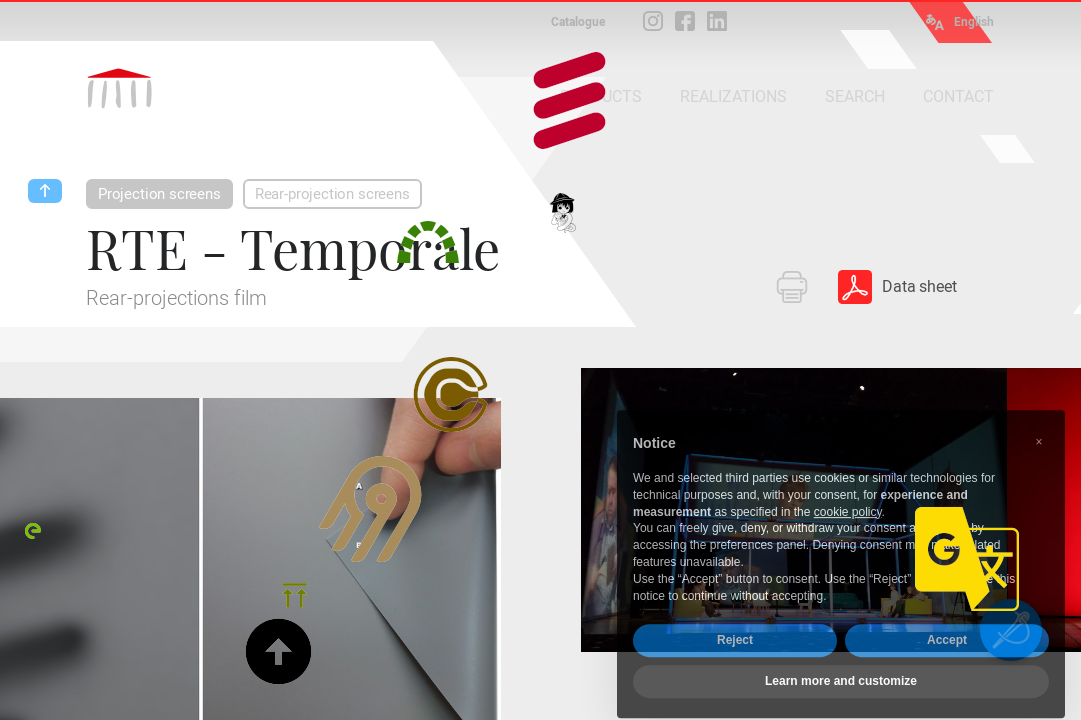  What do you see at coordinates (569, 100) in the screenshot?
I see `ericsson brand logo` at bounding box center [569, 100].